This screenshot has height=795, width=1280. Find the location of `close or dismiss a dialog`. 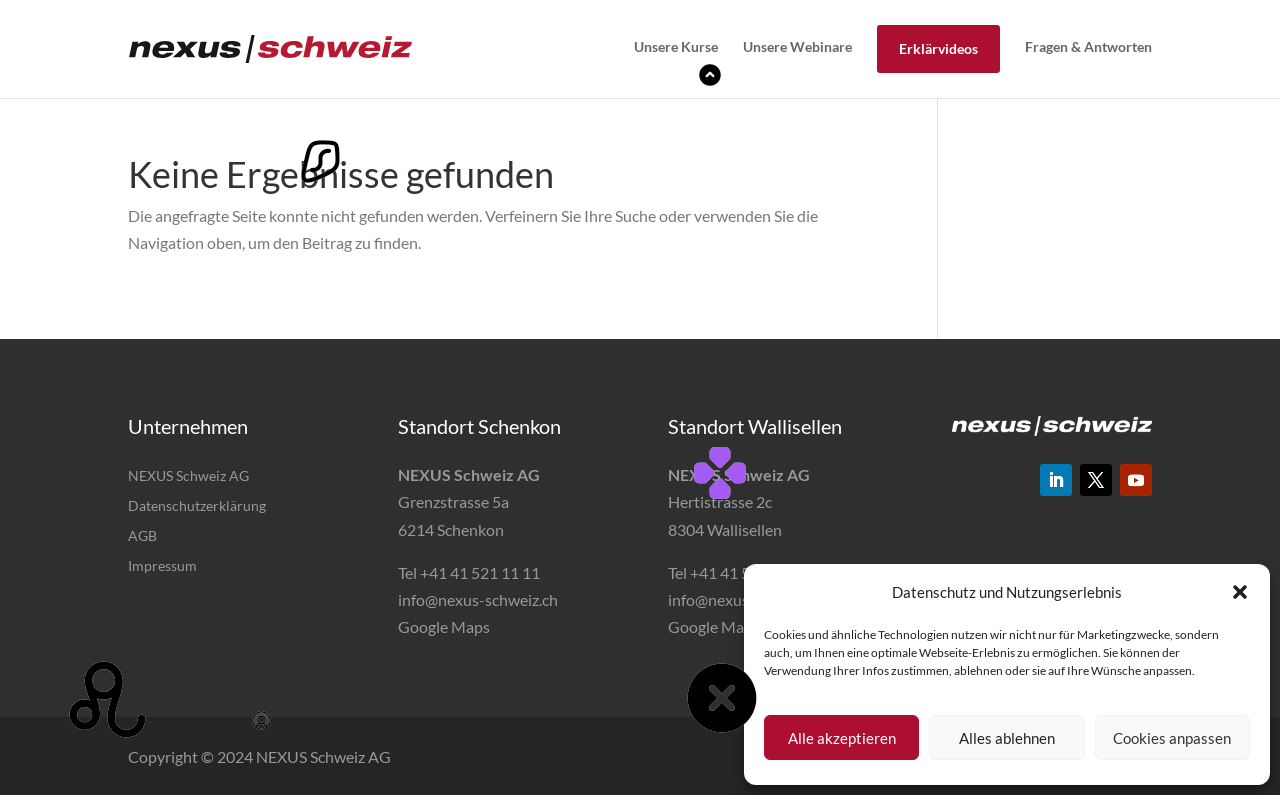

close or dismiss a dialog is located at coordinates (722, 698).